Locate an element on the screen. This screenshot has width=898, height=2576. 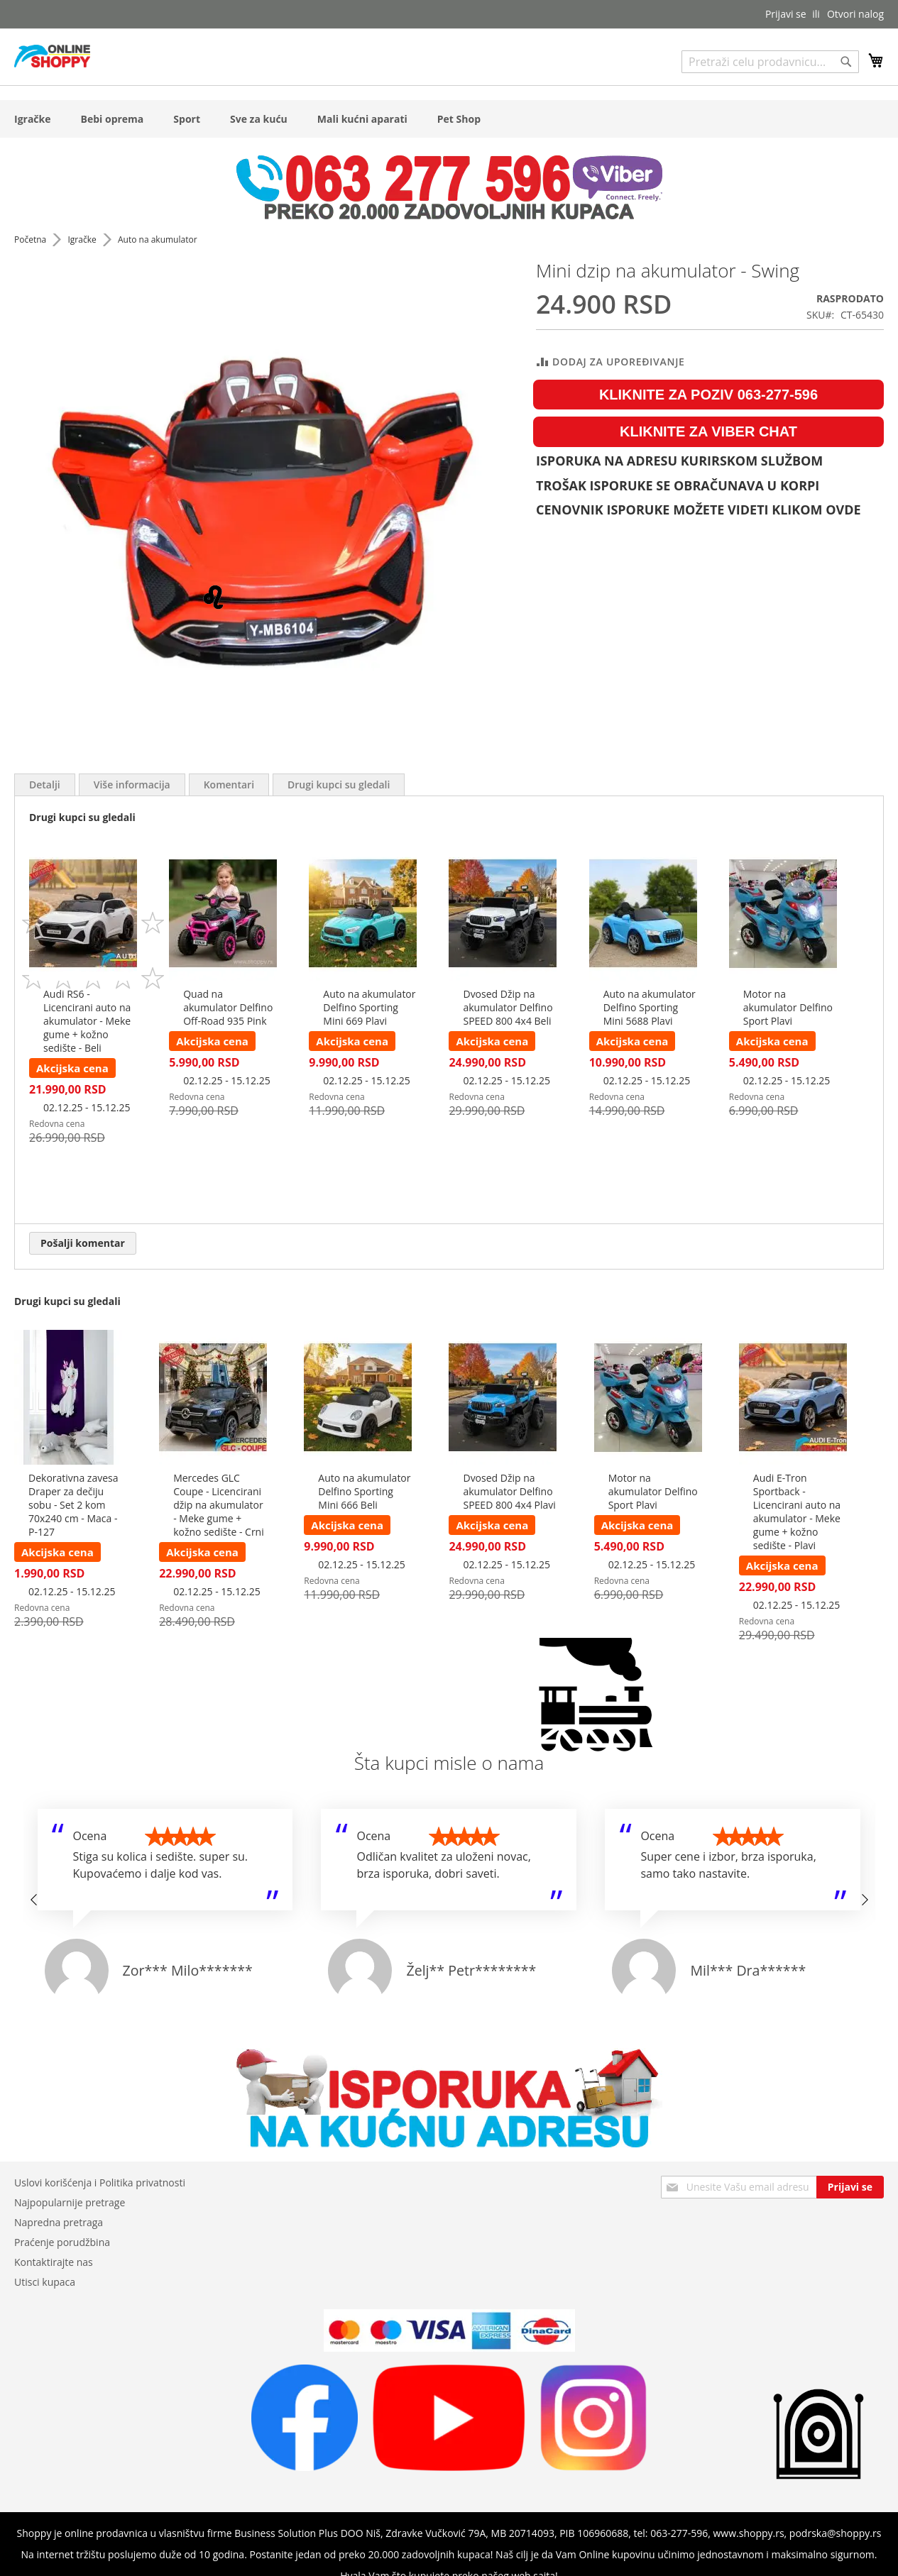
access music or audio player is located at coordinates (818, 2434).